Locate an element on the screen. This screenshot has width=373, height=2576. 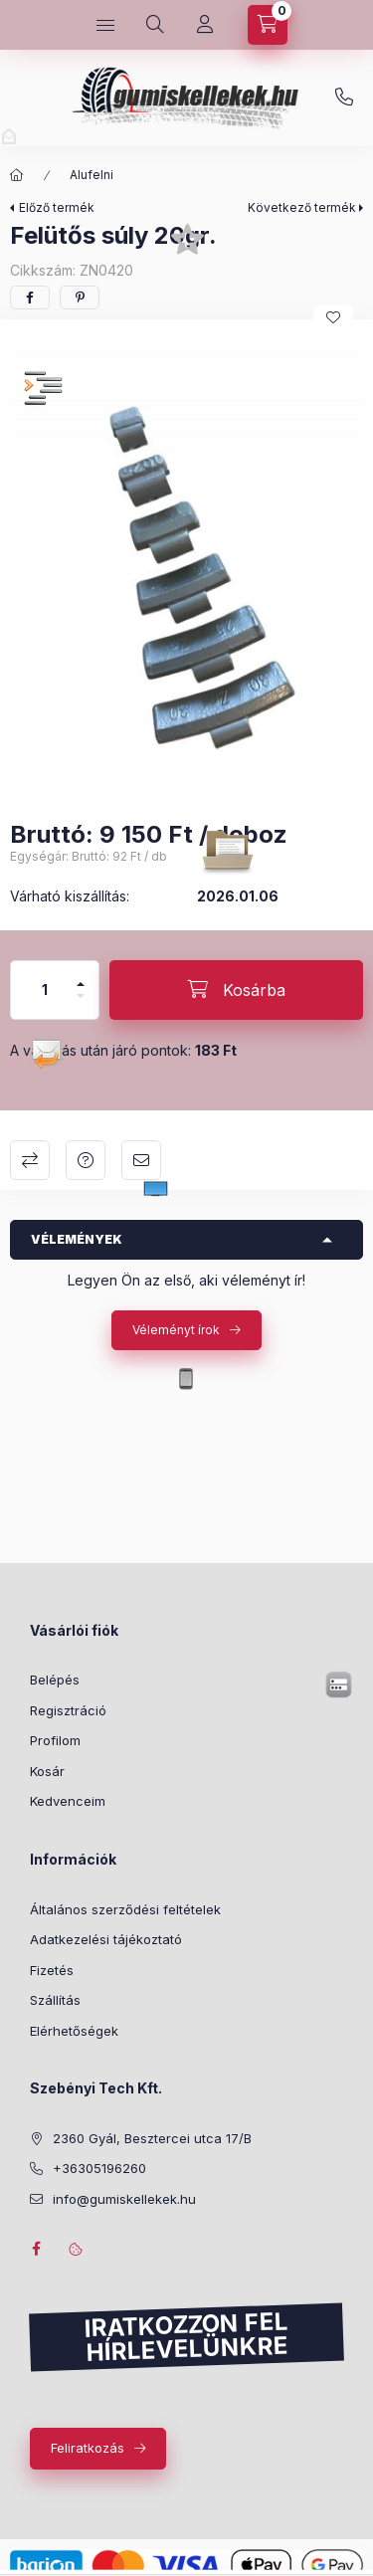
open an existing document or file is located at coordinates (227, 852).